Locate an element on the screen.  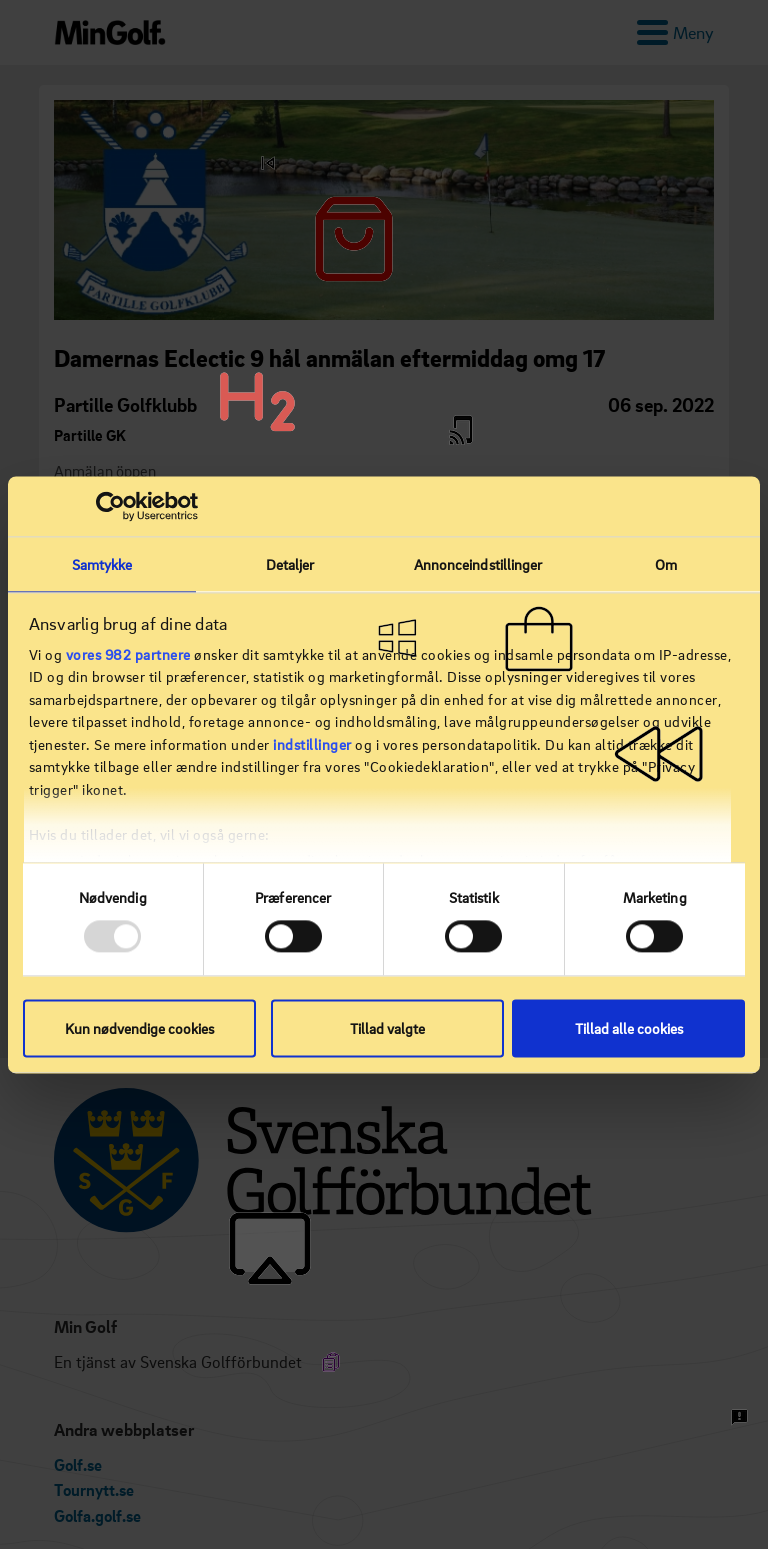
format text as heading level 2 is located at coordinates (253, 400).